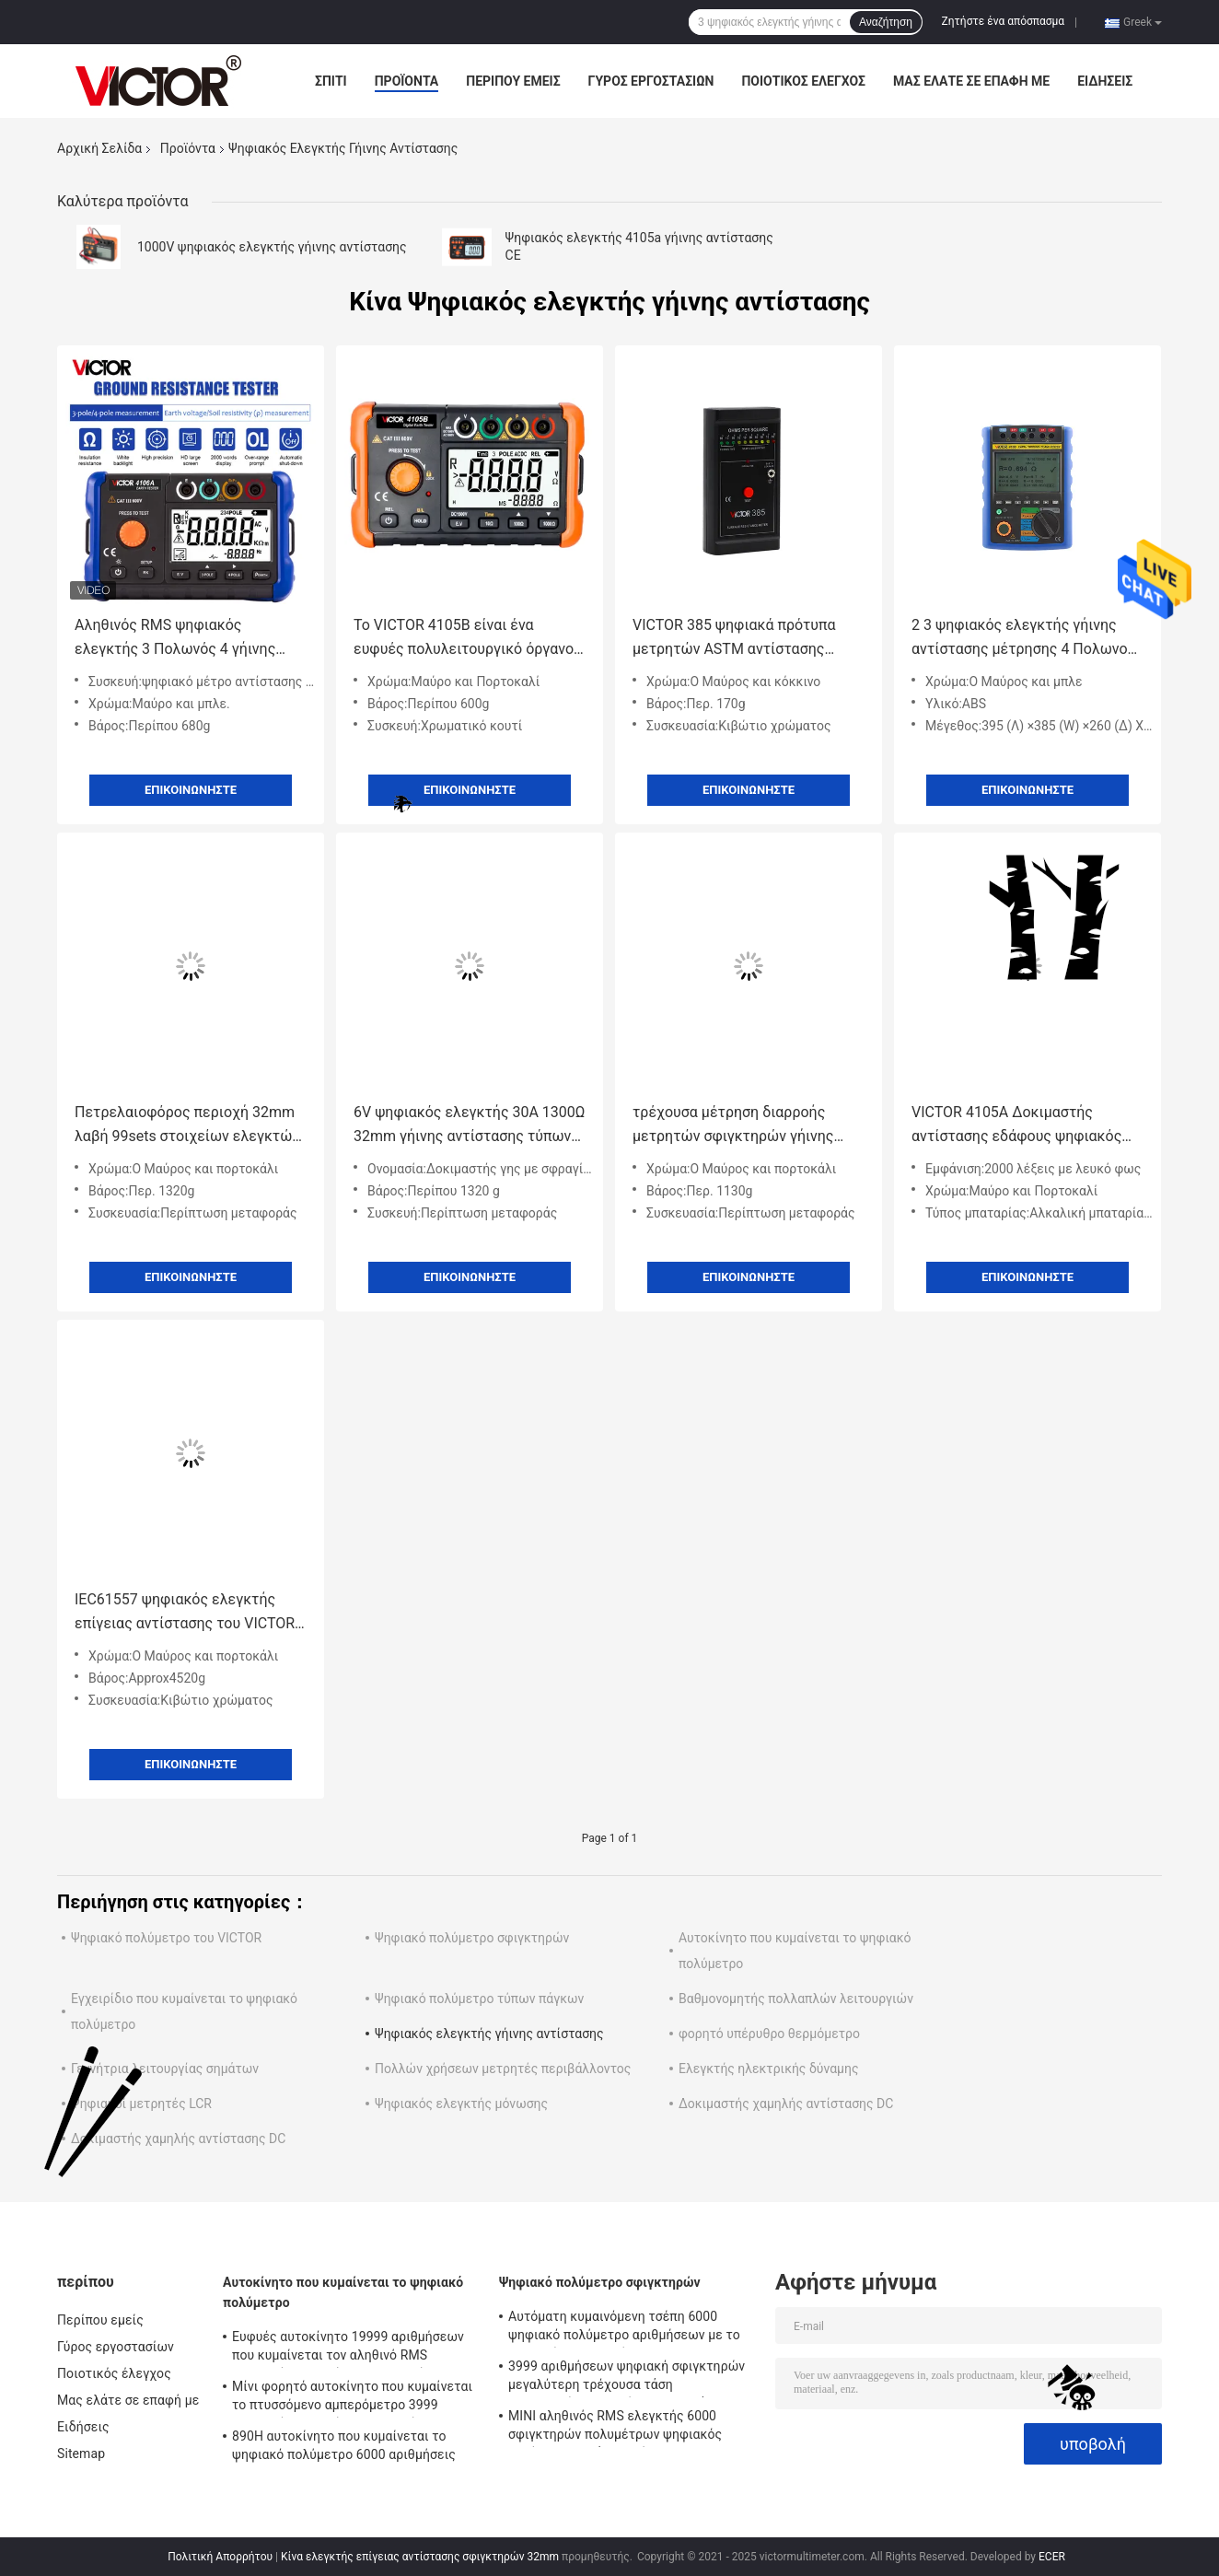 Image resolution: width=1219 pixels, height=2576 pixels. Describe the element at coordinates (403, 804) in the screenshot. I see `select saber-toothed cat character or avatar` at that location.